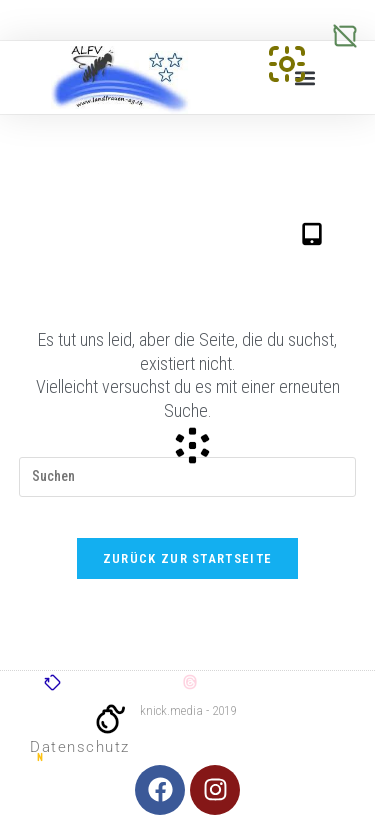  Describe the element at coordinates (287, 64) in the screenshot. I see `activate camera or photo sensor` at that location.